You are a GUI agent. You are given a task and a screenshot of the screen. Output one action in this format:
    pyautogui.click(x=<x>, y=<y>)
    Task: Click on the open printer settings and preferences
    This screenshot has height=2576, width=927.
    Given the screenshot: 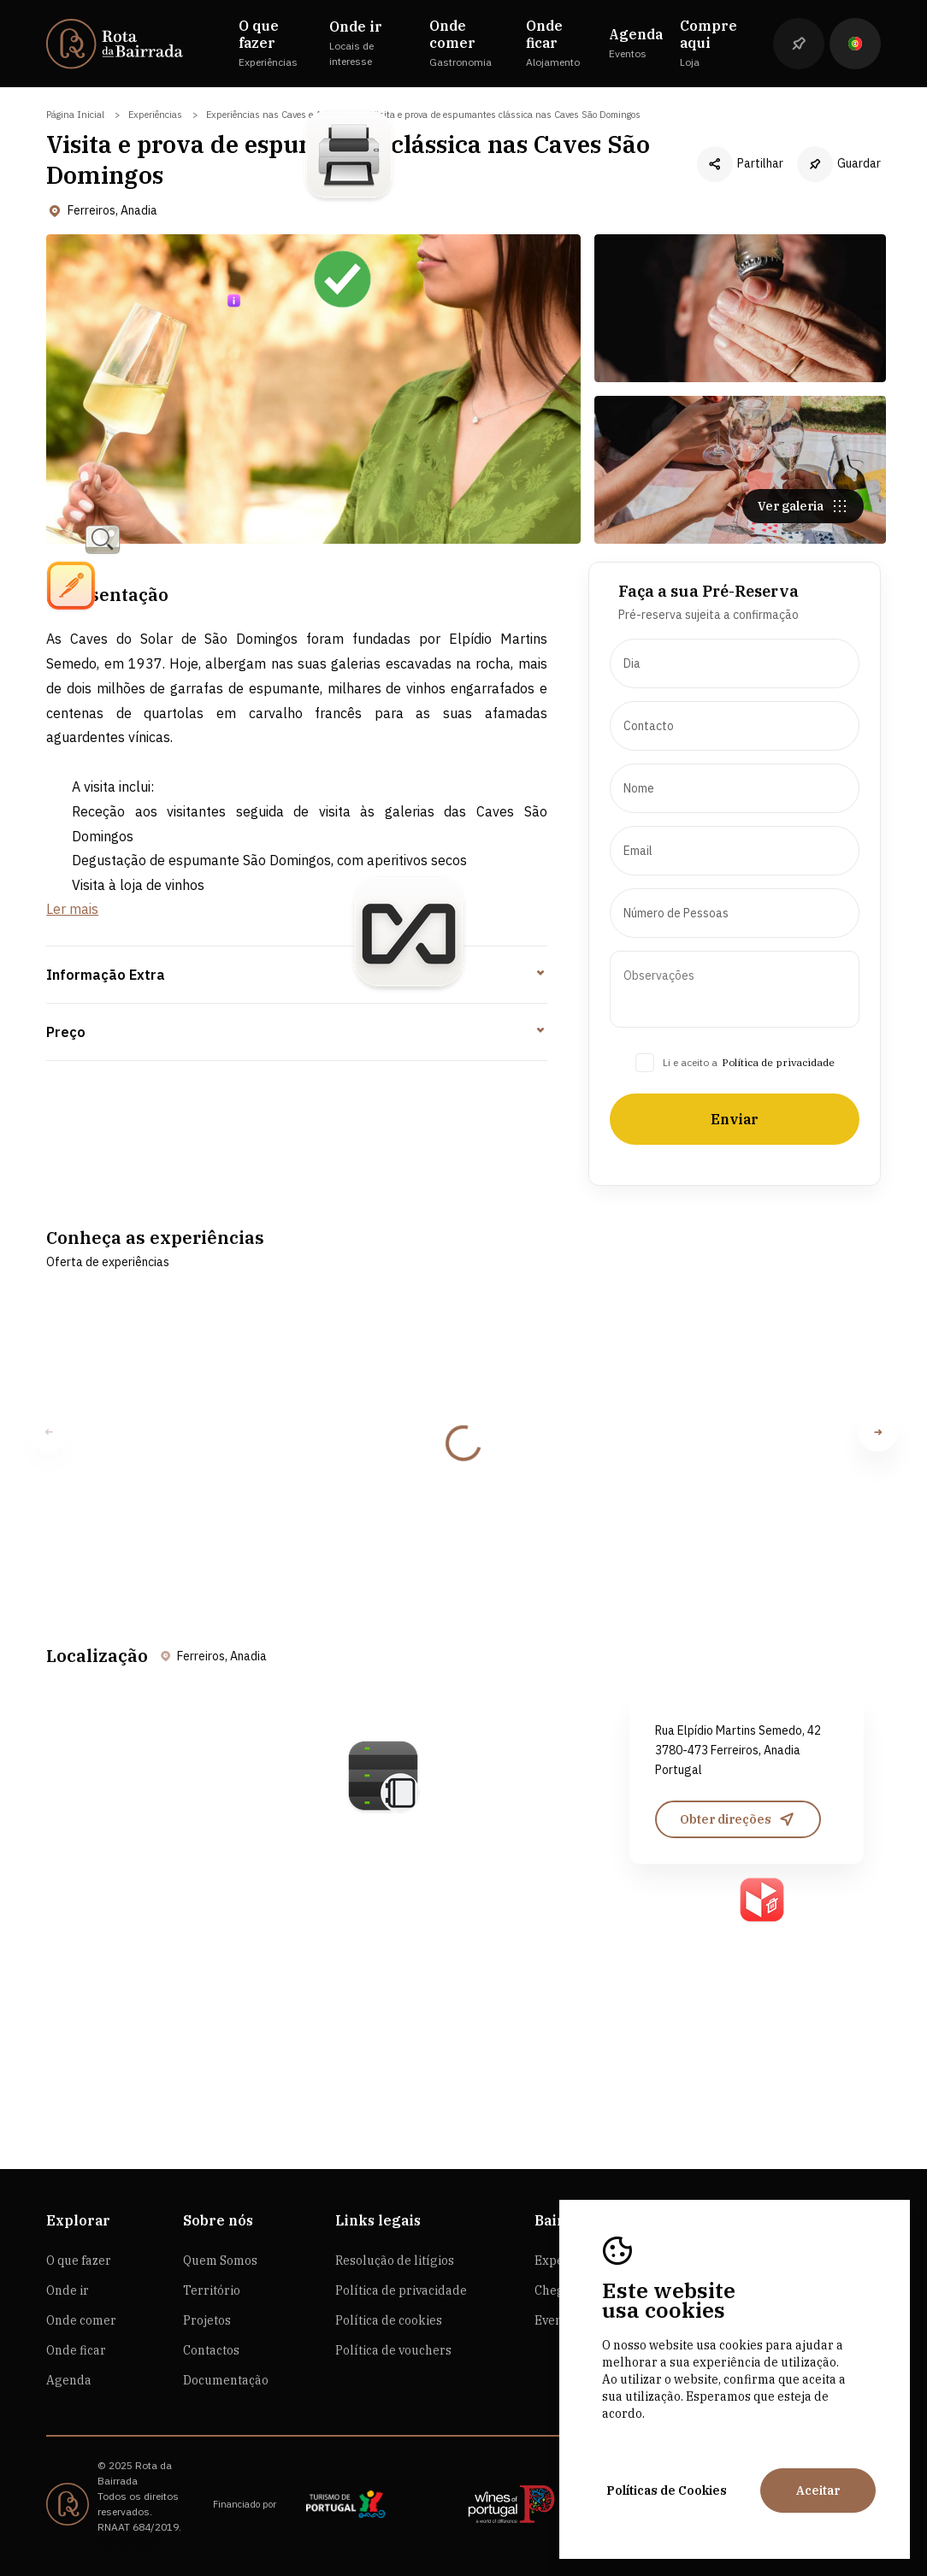 What is the action you would take?
    pyautogui.click(x=349, y=155)
    